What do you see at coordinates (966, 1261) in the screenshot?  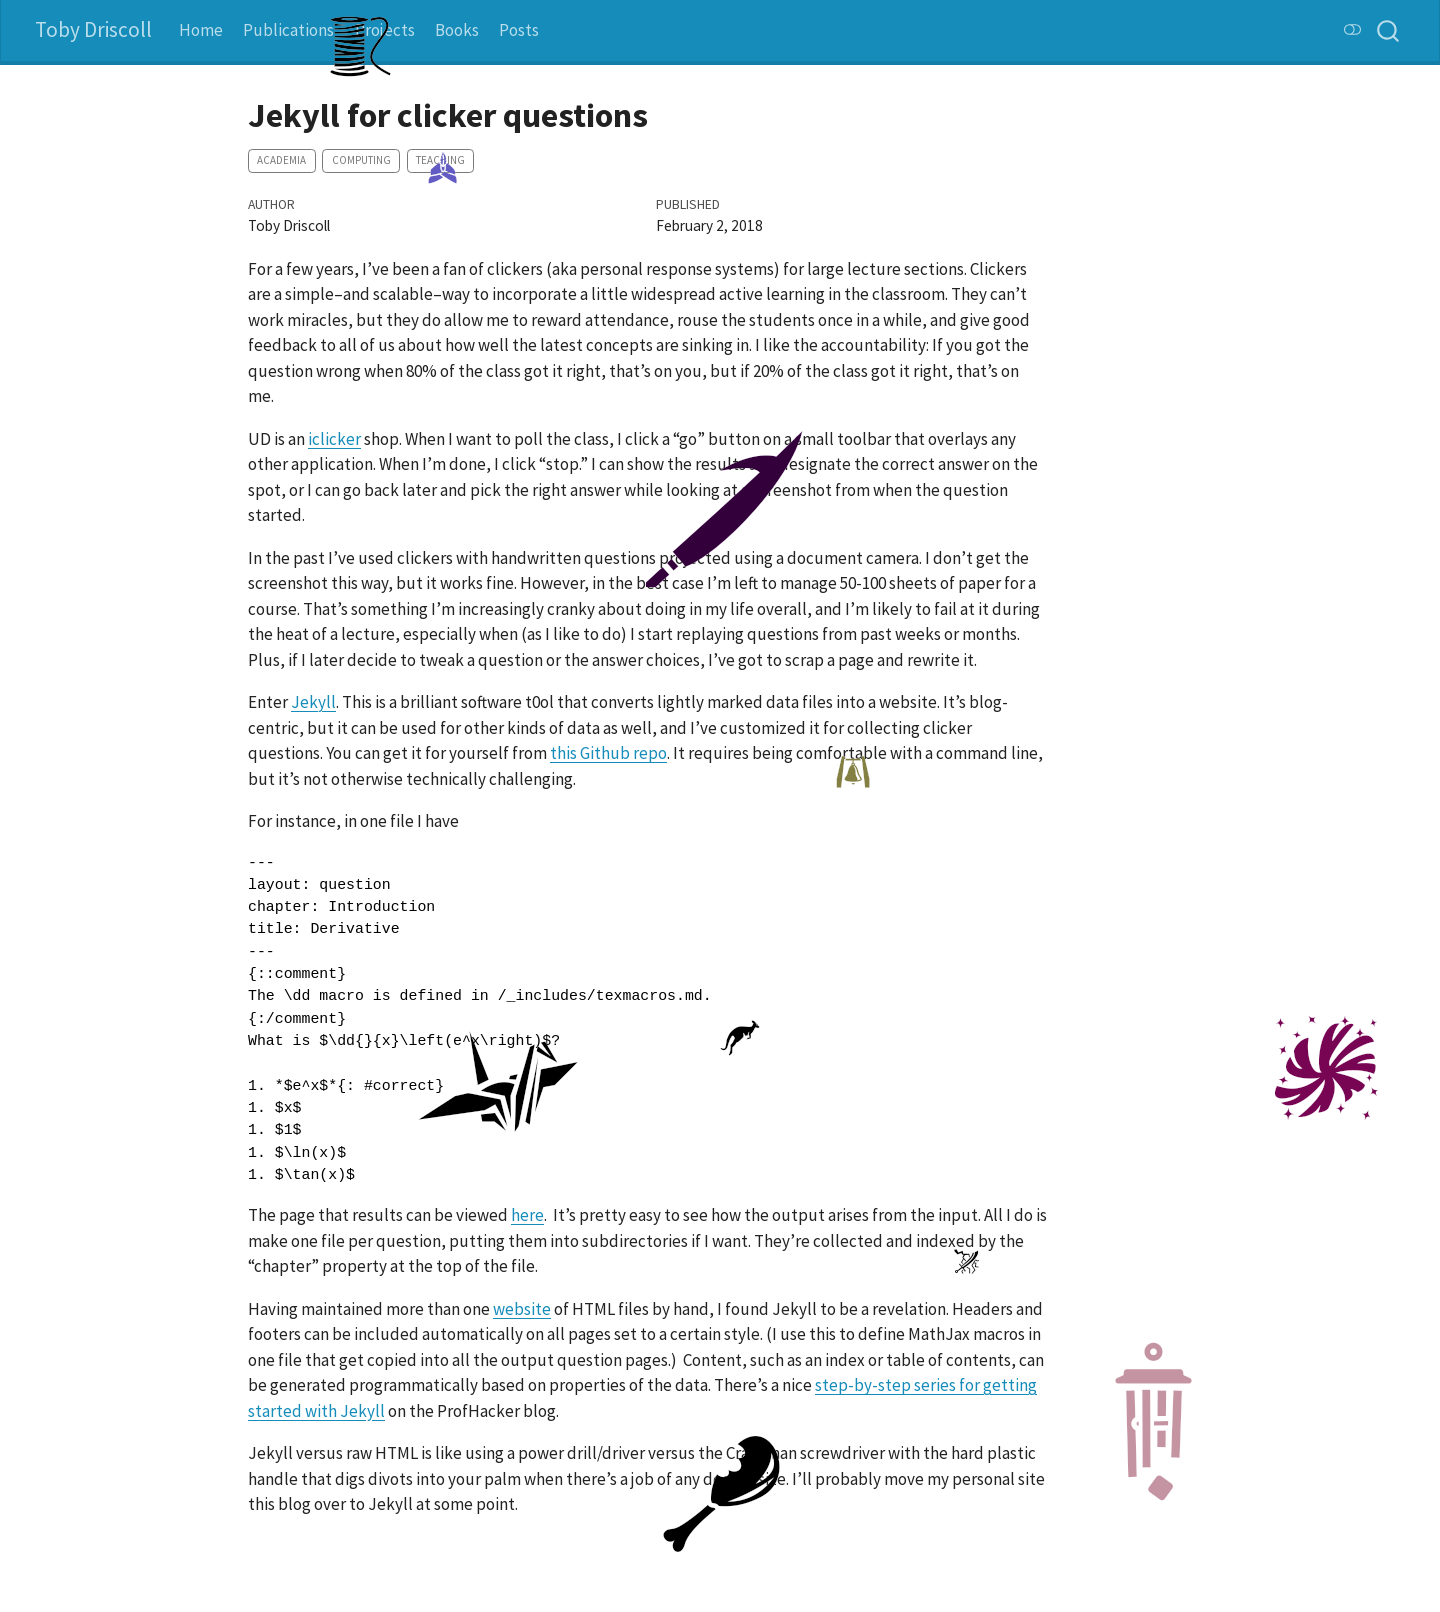 I see `activate lightning sword ability` at bounding box center [966, 1261].